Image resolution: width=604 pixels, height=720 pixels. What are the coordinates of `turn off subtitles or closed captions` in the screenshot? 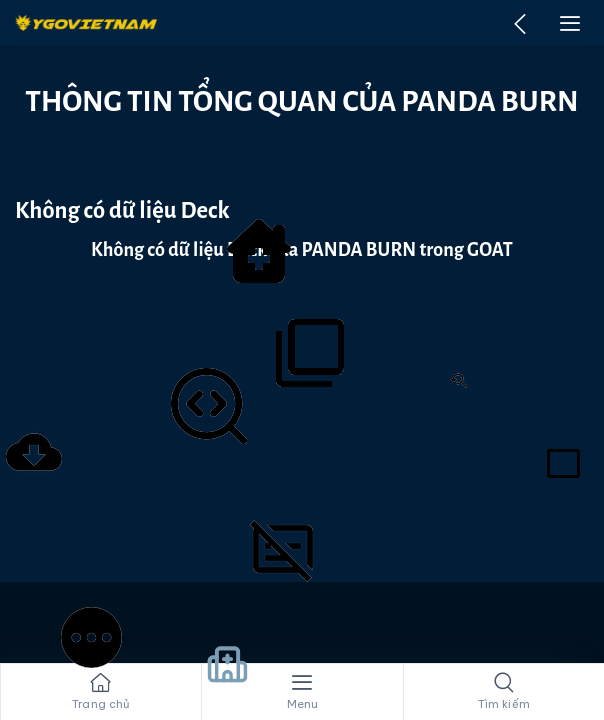 It's located at (283, 549).